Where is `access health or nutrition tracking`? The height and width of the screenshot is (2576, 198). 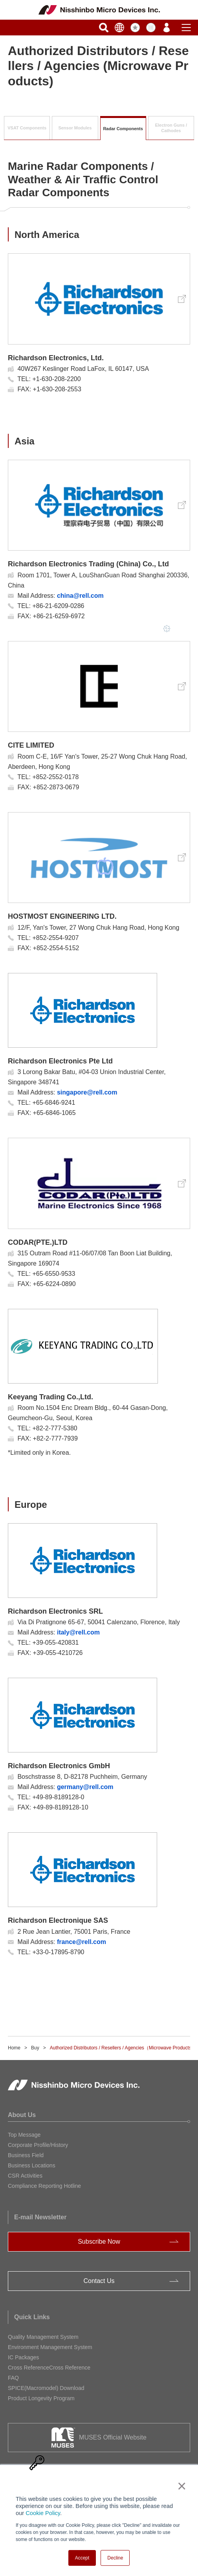
access health or nutrition tracking is located at coordinates (104, 866).